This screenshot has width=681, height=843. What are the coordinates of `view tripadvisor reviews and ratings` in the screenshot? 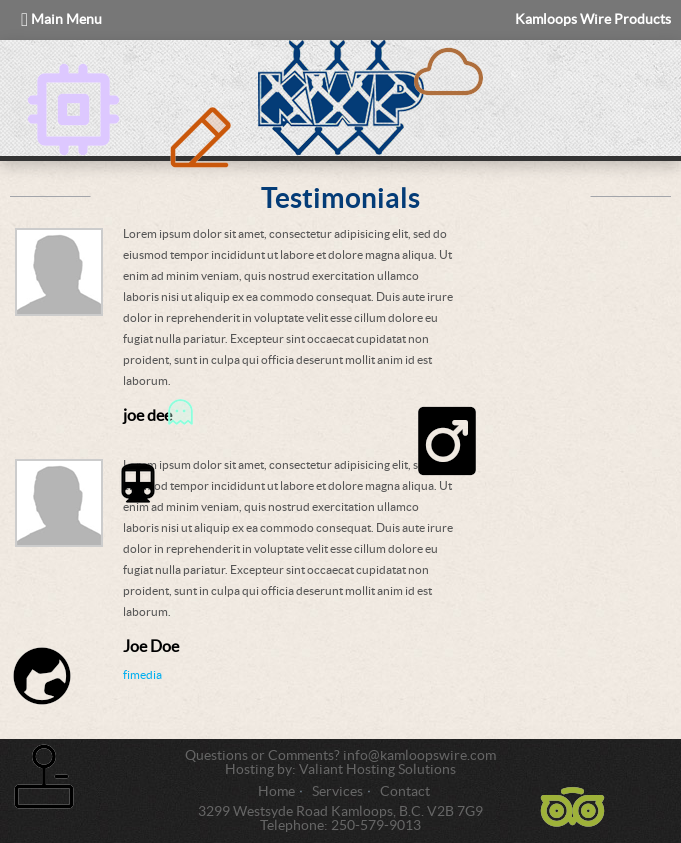 It's located at (572, 806).